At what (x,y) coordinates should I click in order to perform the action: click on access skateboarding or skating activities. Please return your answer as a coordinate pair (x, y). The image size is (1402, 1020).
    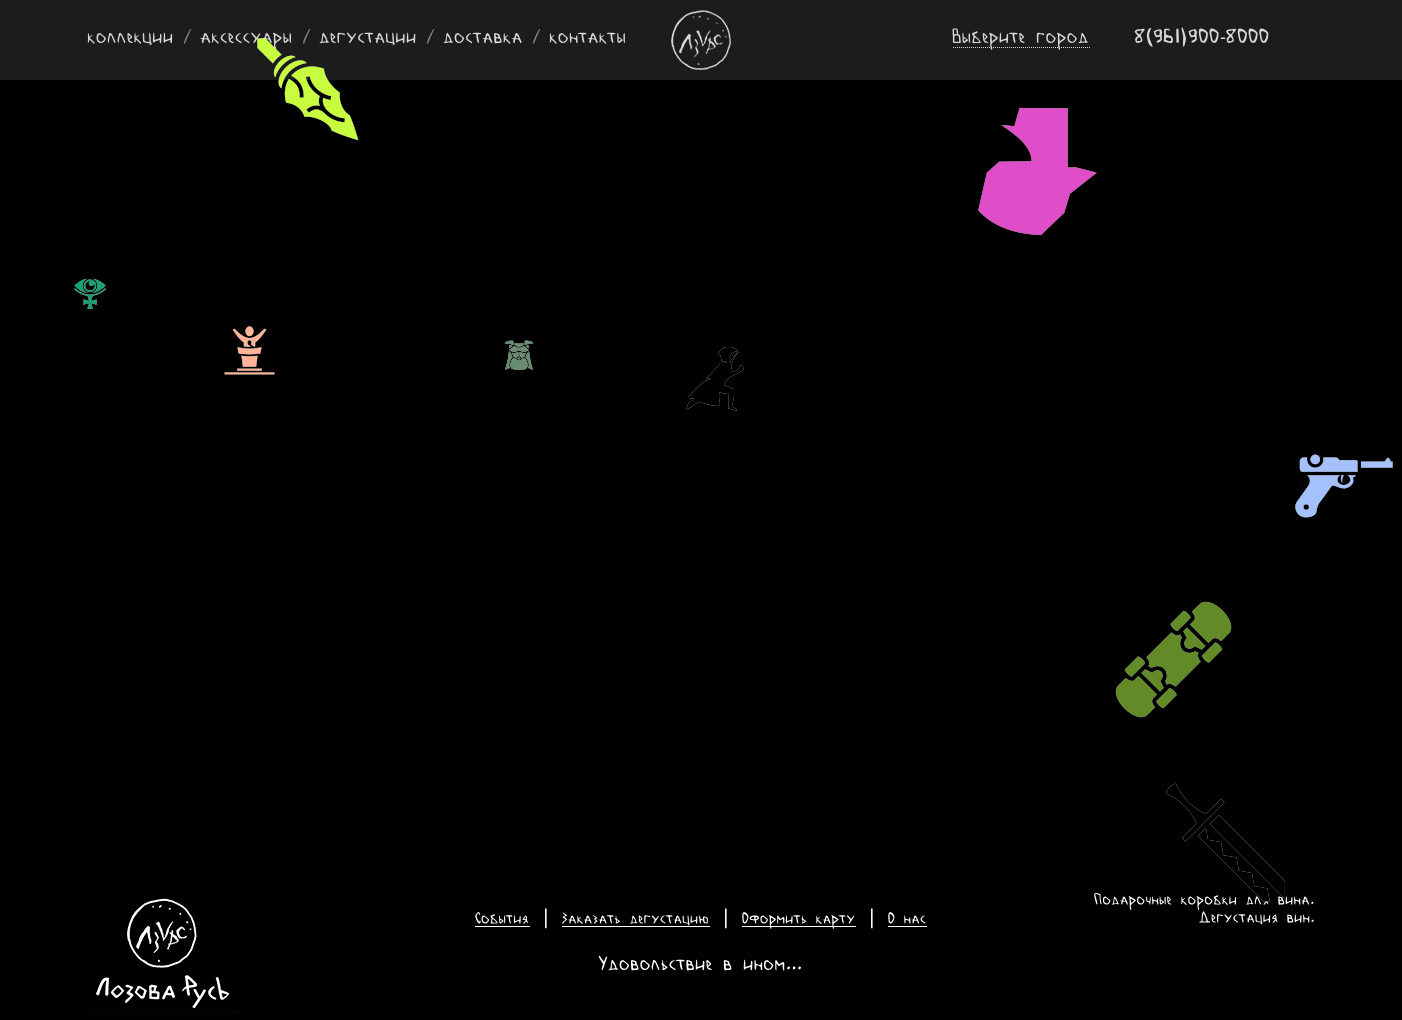
    Looking at the image, I should click on (1173, 659).